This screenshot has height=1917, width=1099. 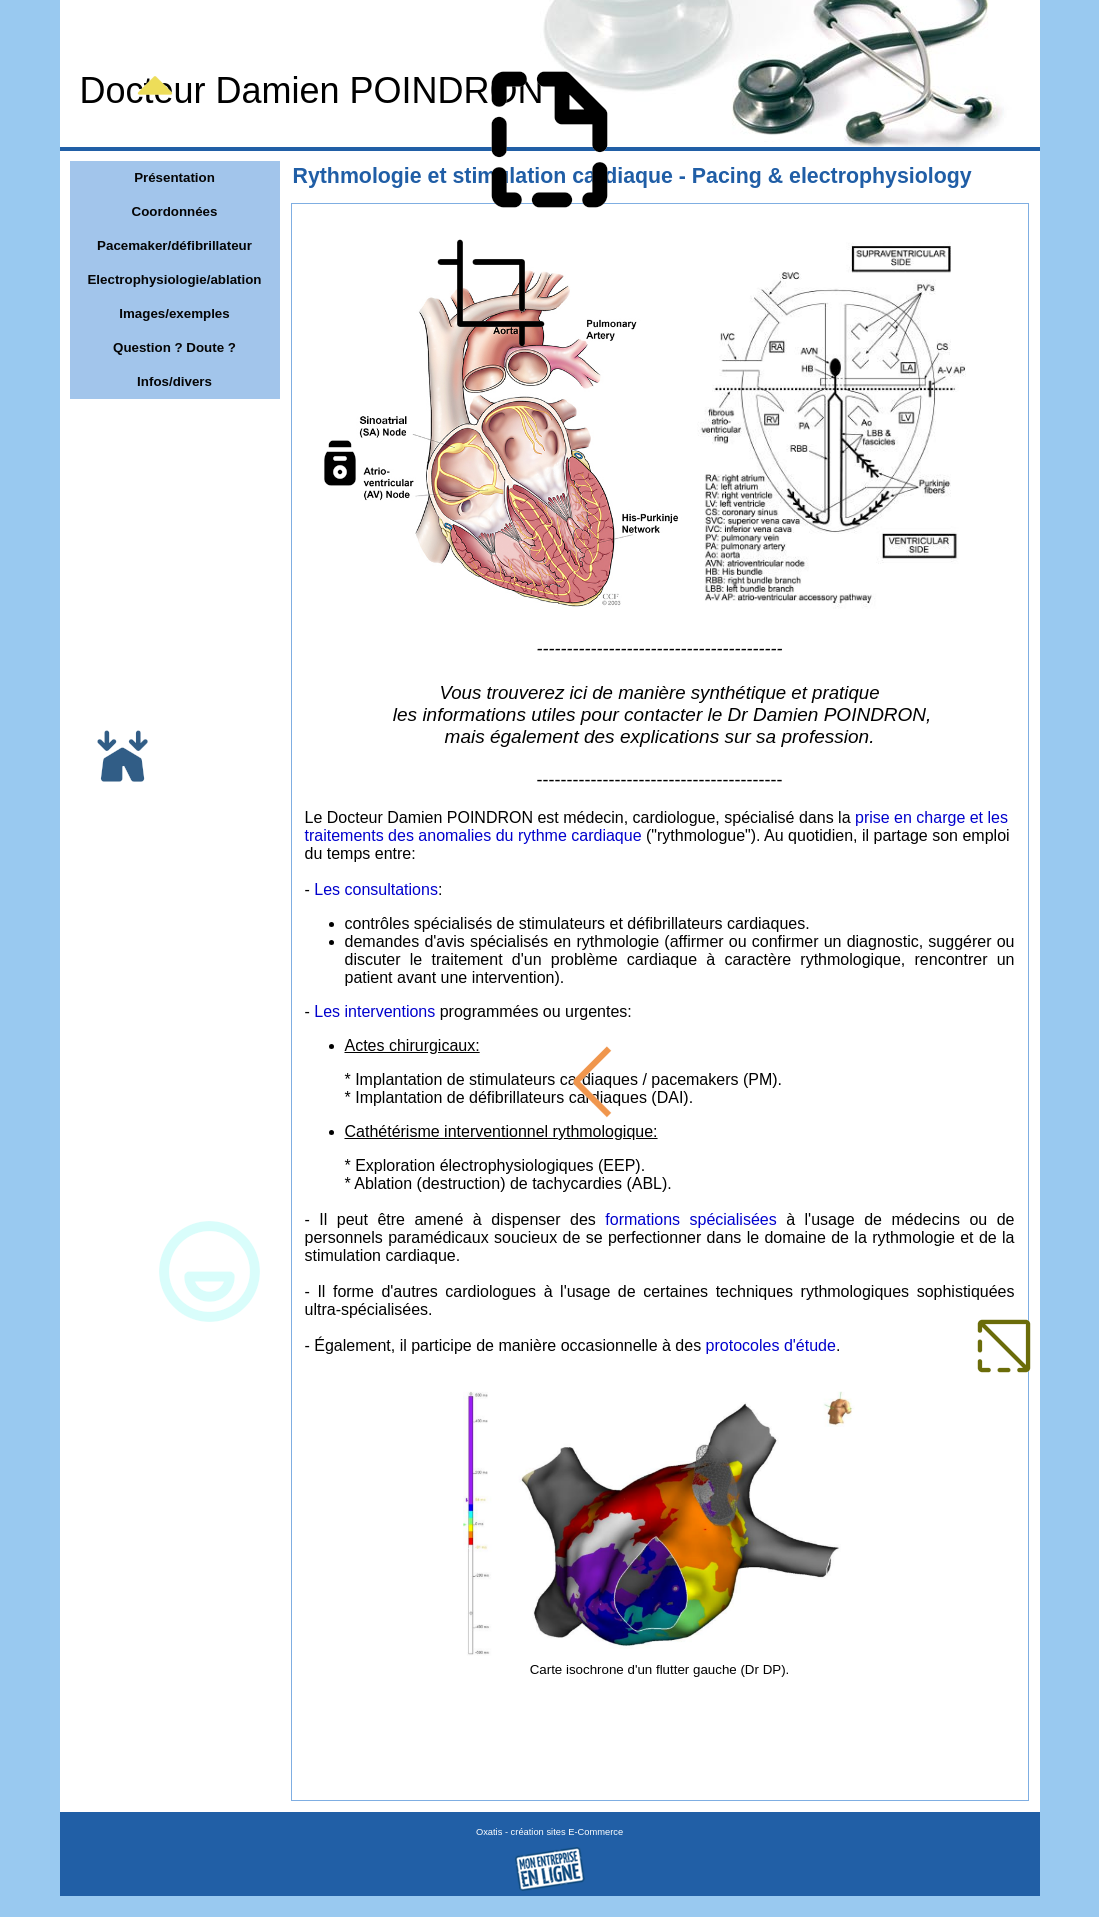 What do you see at coordinates (1004, 1346) in the screenshot?
I see `invert current selection` at bounding box center [1004, 1346].